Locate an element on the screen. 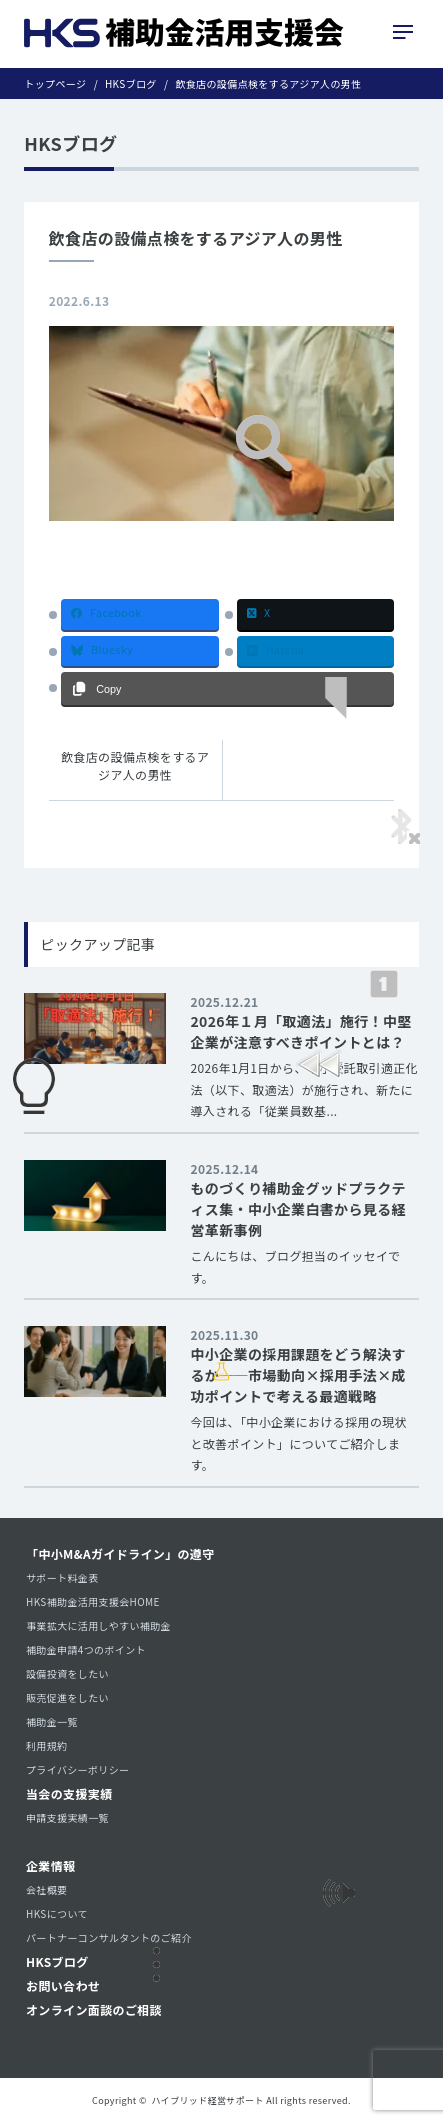 This screenshot has width=443, height=2124. bluetooth is currently disabled is located at coordinates (402, 826).